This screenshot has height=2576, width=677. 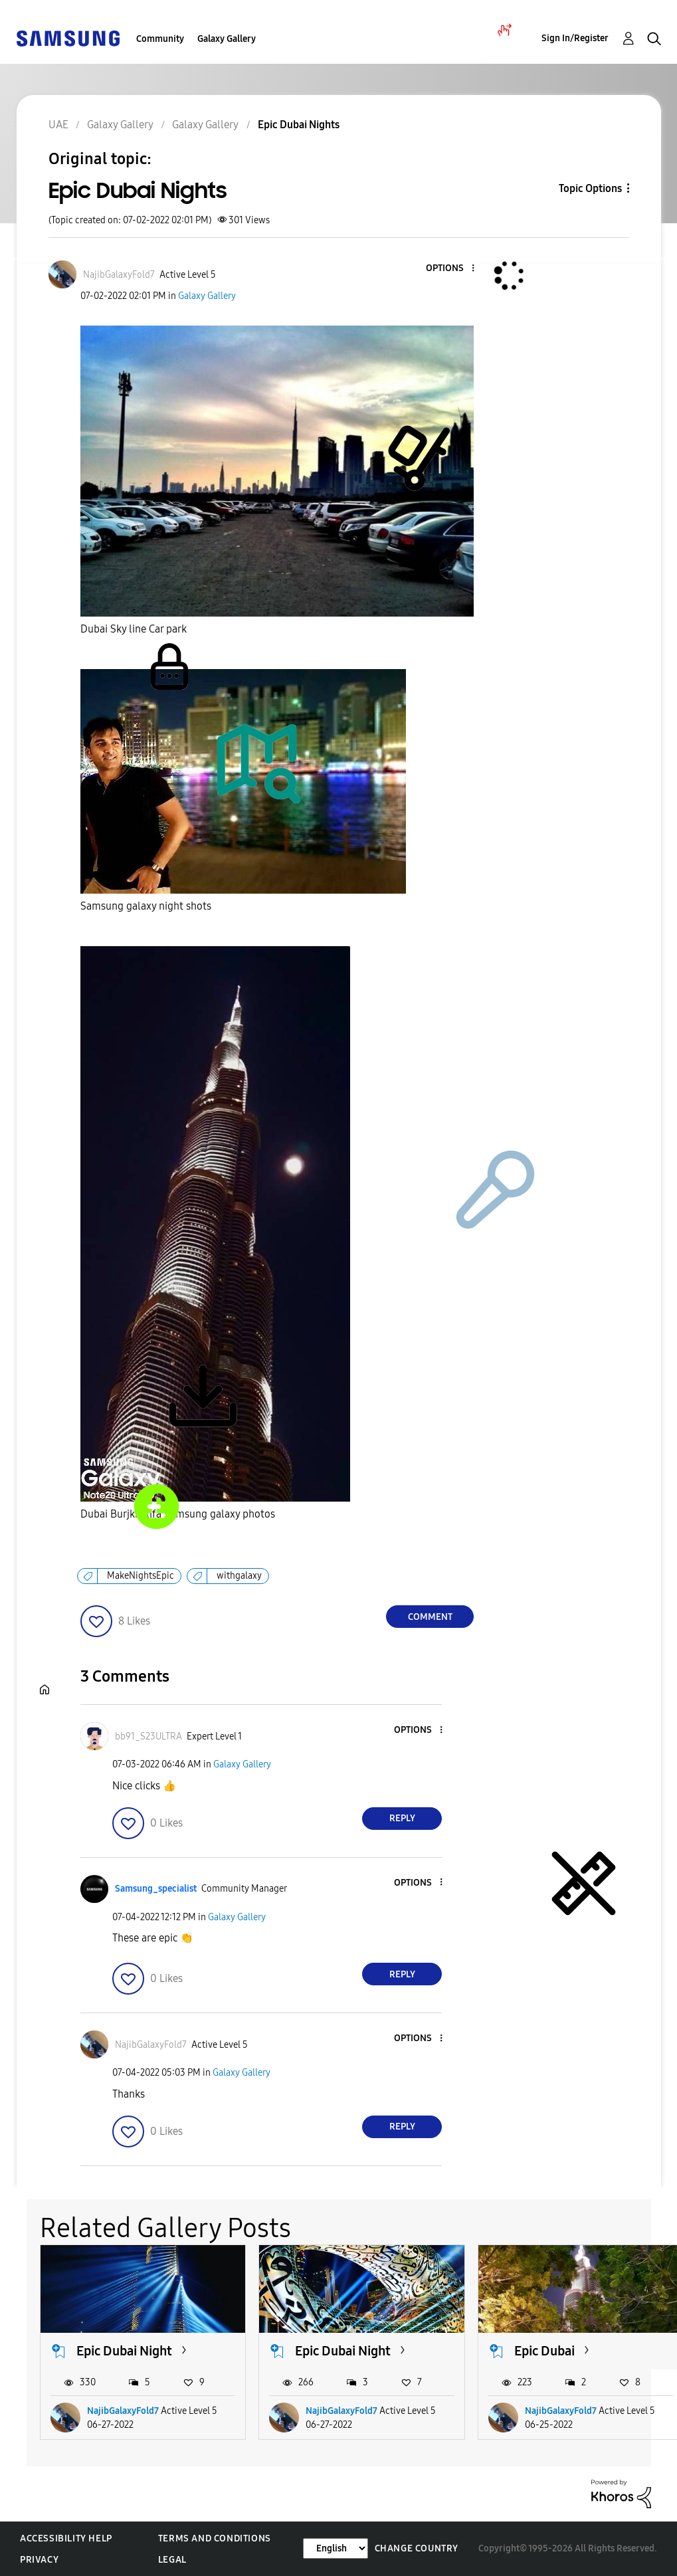 I want to click on enter password to unlock, so click(x=169, y=666).